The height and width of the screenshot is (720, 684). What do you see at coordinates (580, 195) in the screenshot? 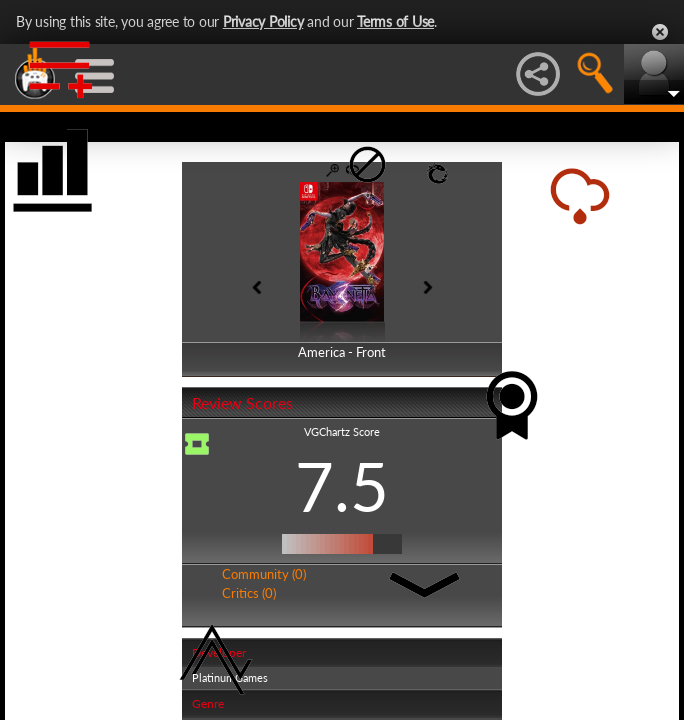
I see `indicates rainy weather conditions` at bounding box center [580, 195].